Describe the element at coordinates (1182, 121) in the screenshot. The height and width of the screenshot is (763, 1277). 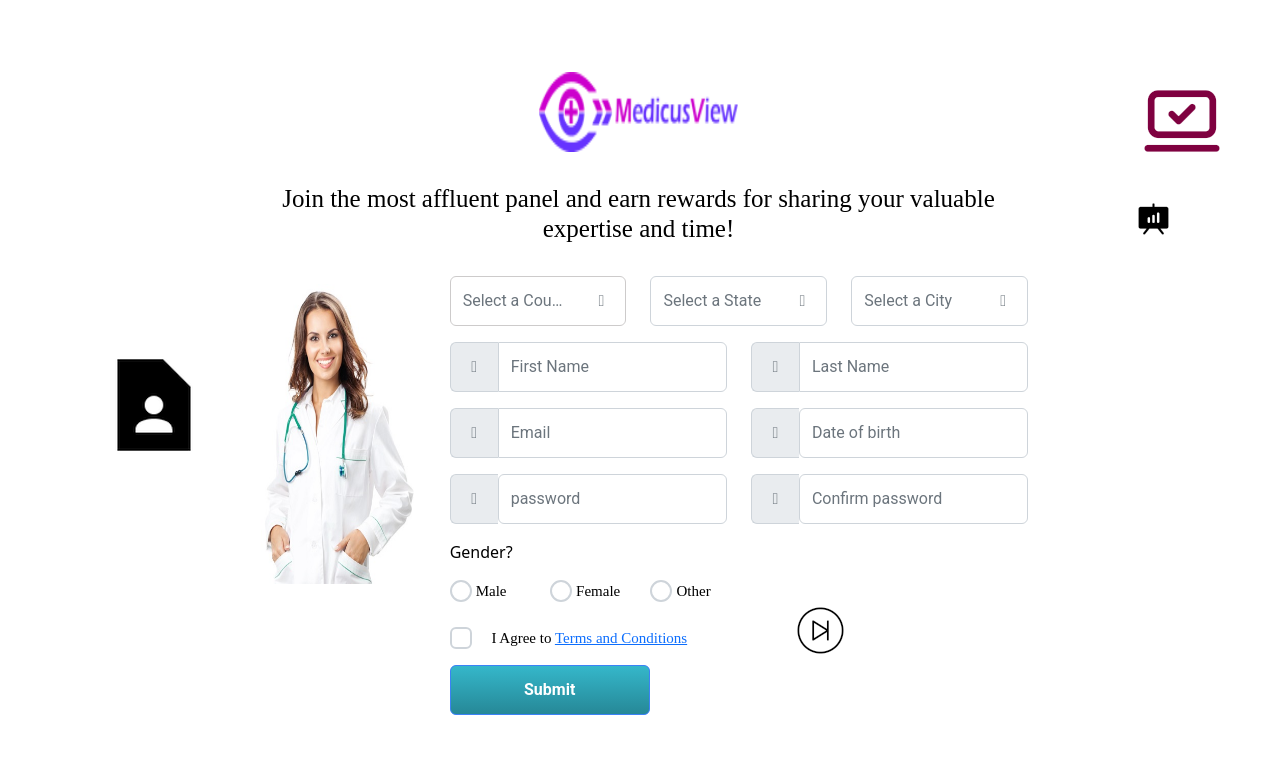
I see `device verification complete` at that location.